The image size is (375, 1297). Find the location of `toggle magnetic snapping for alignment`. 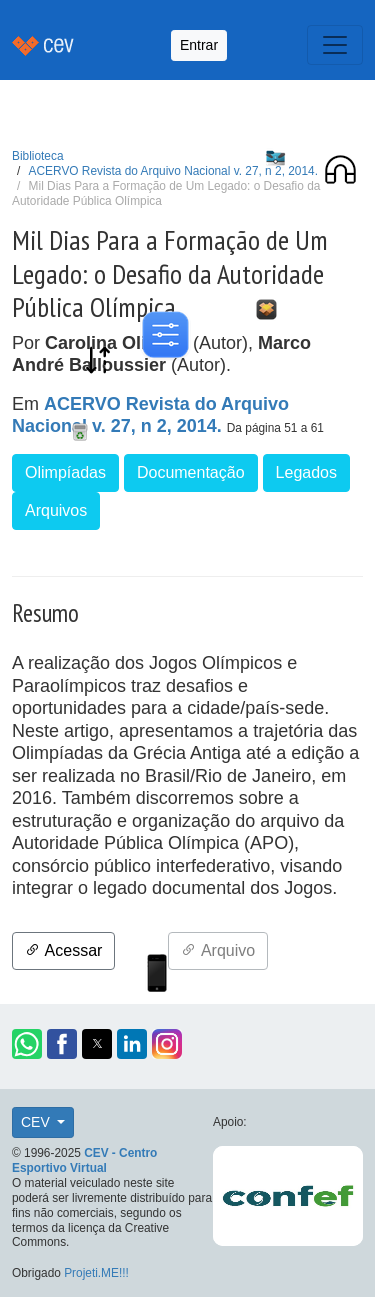

toggle magnetic snapping for alignment is located at coordinates (340, 169).